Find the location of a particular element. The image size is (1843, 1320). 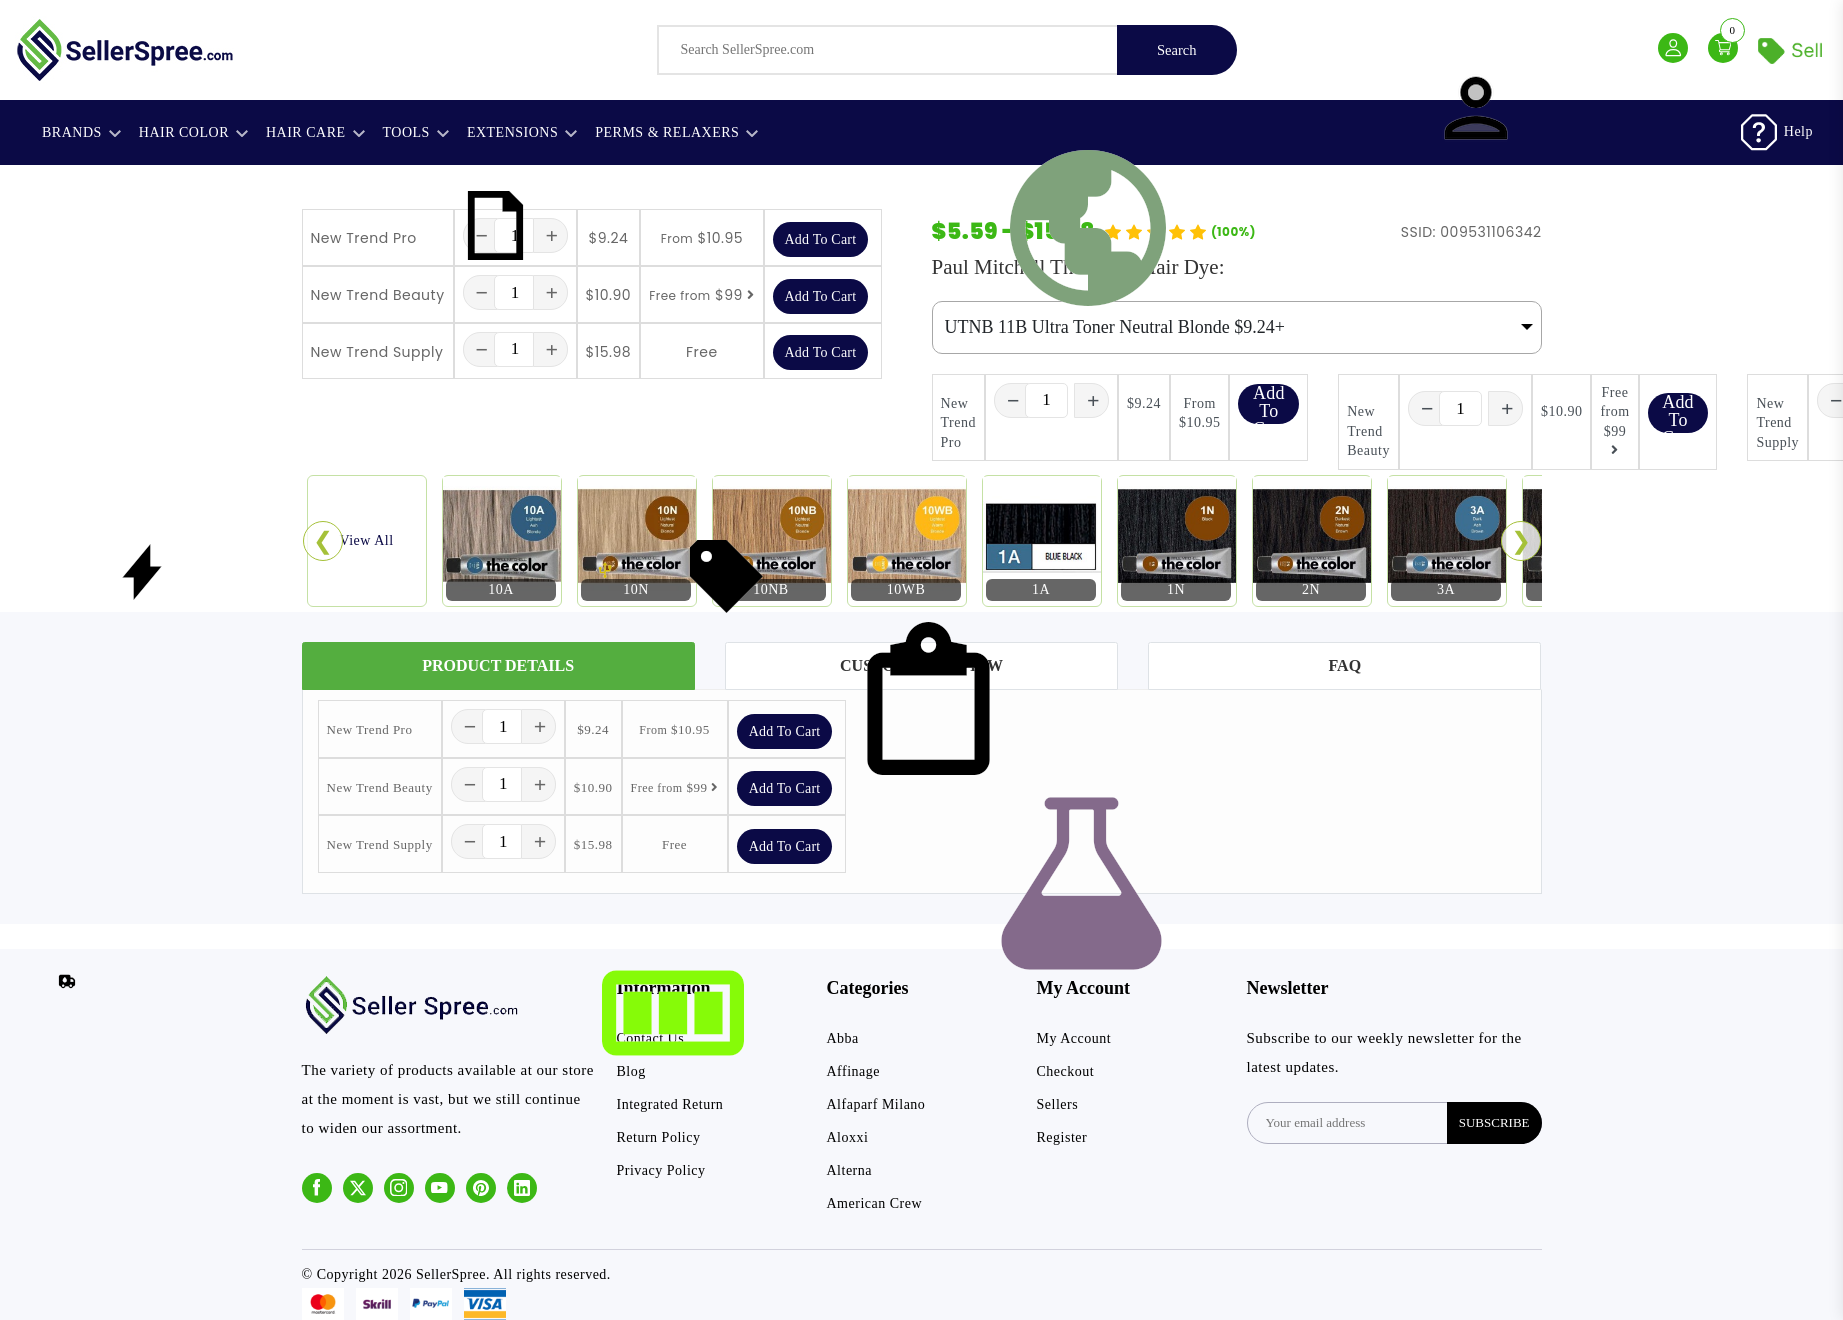

indicates USB connection available is located at coordinates (605, 570).